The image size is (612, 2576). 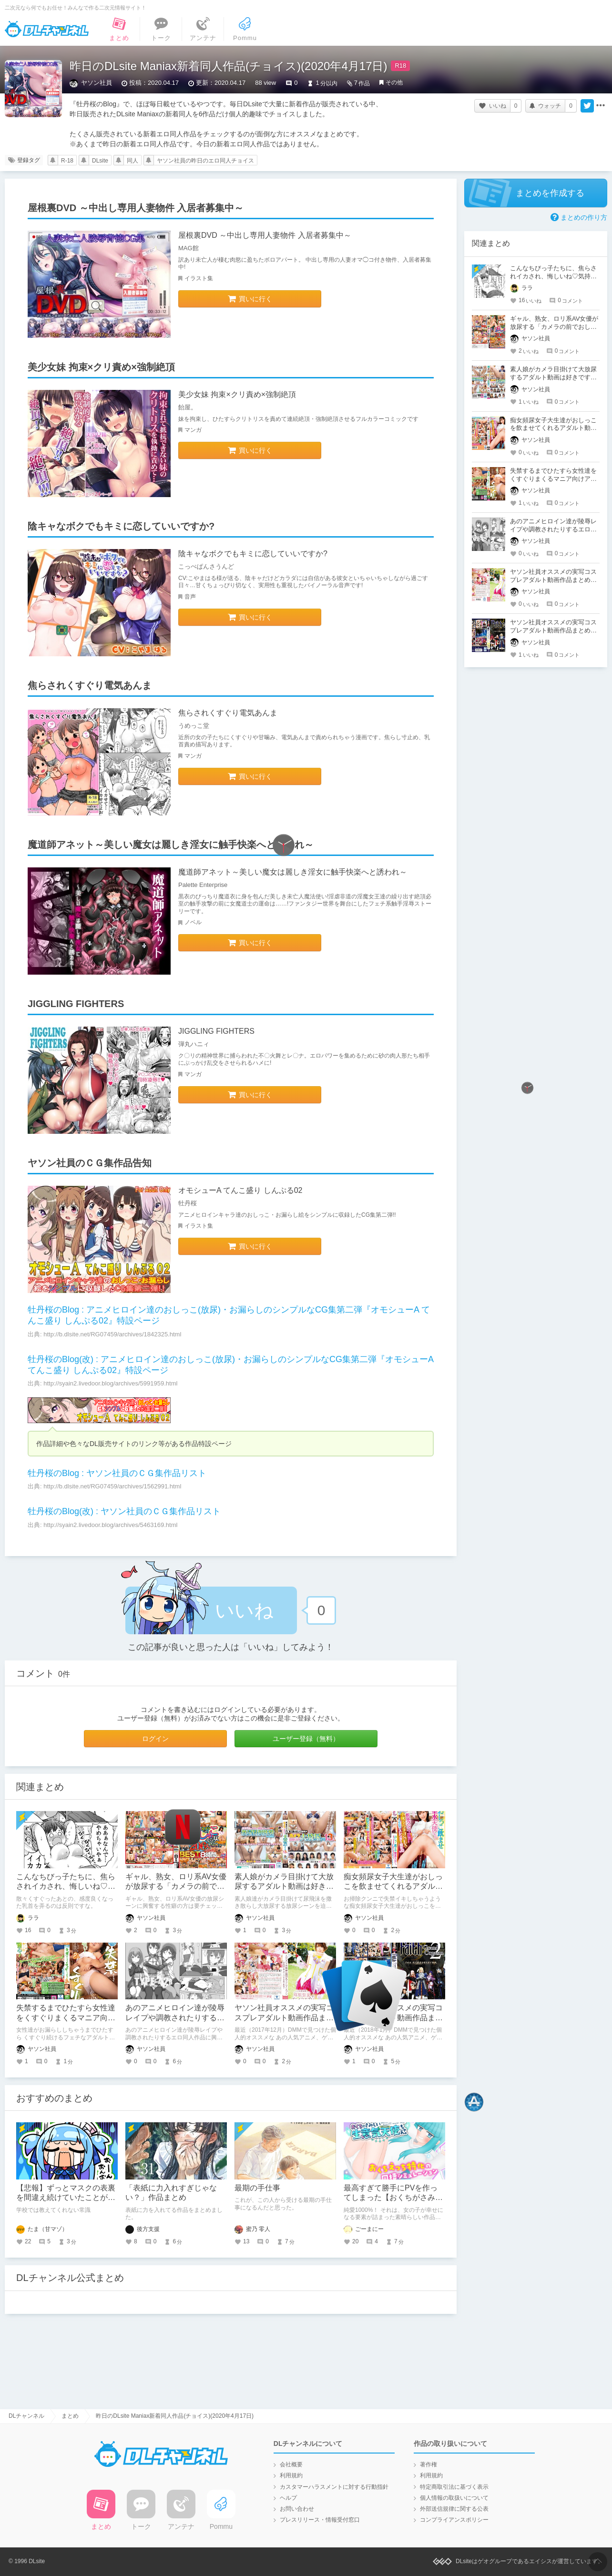 I want to click on open jockey system configuration app, so click(x=62, y=630).